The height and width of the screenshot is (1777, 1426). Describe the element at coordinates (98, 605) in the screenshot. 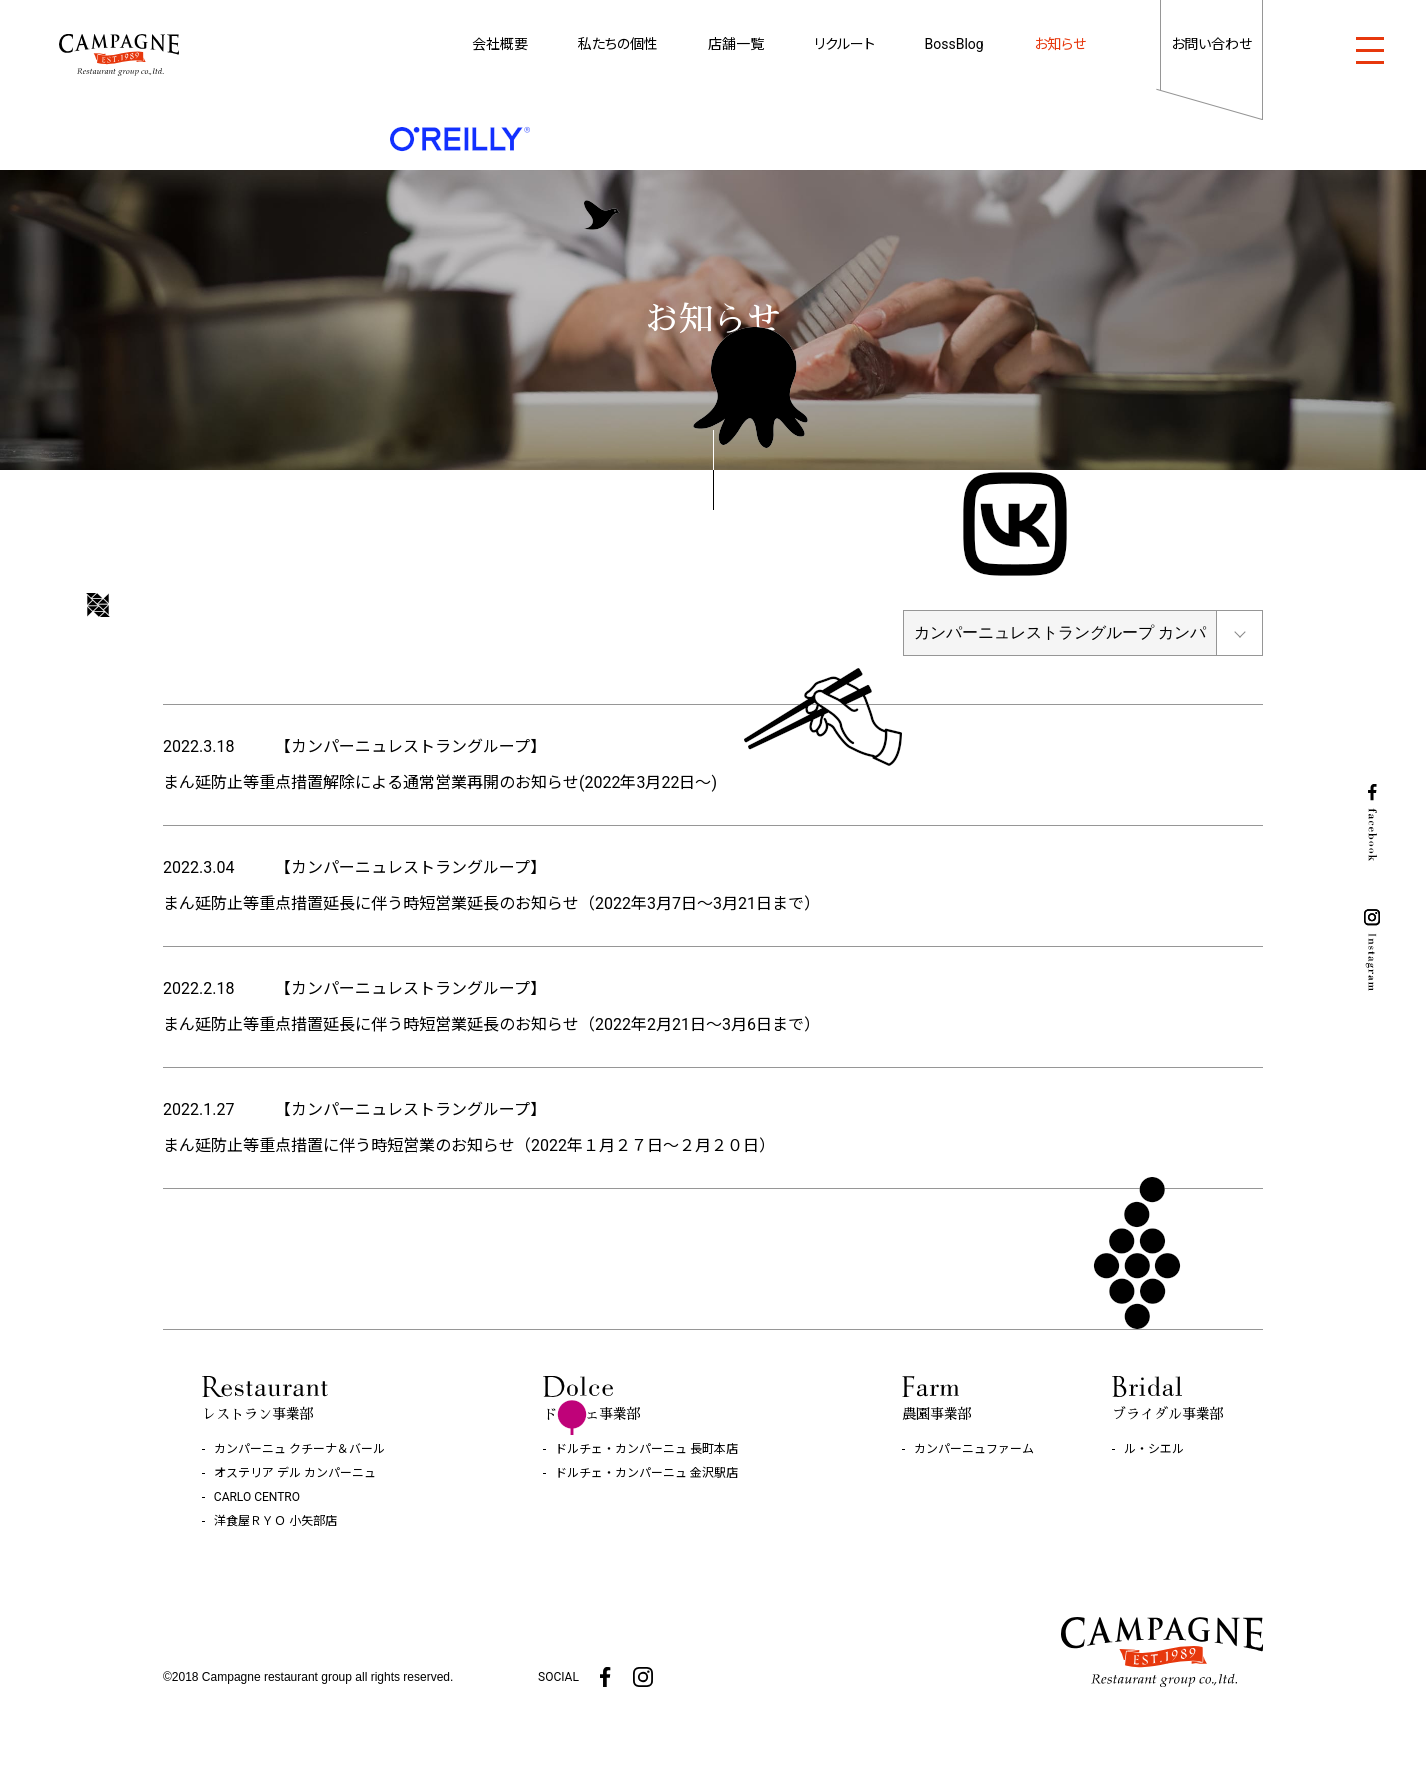

I see `NSIS (Nullsoft Scriptable Install System) logo` at that location.